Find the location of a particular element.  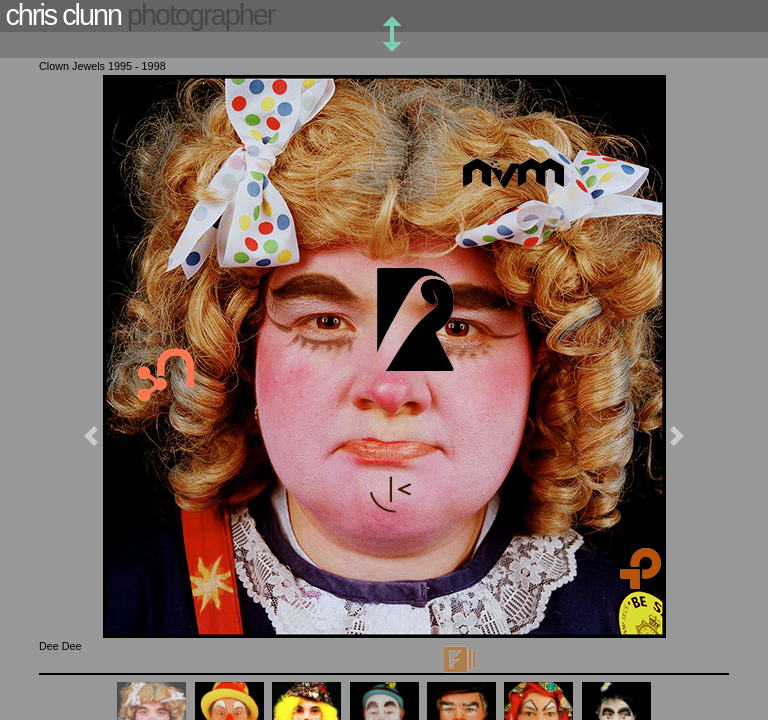

tp-link brand logo is located at coordinates (640, 568).